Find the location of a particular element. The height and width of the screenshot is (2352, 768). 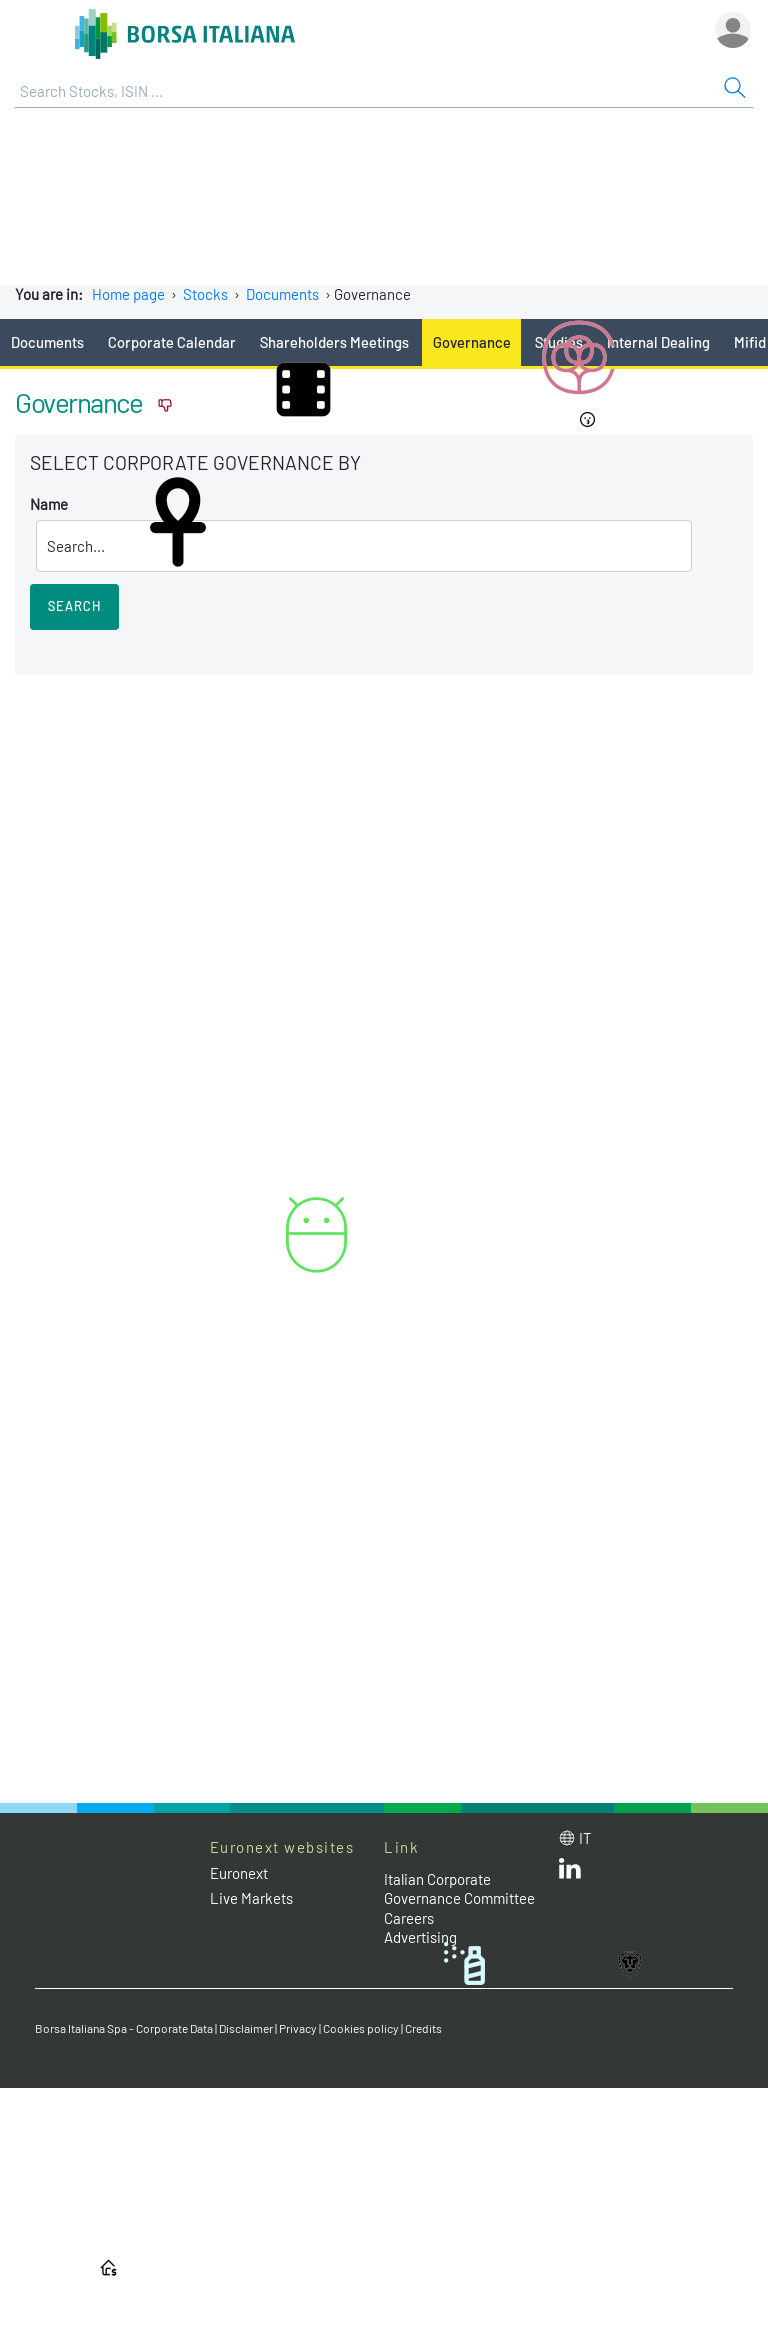

dislike or downvote content is located at coordinates (165, 405).